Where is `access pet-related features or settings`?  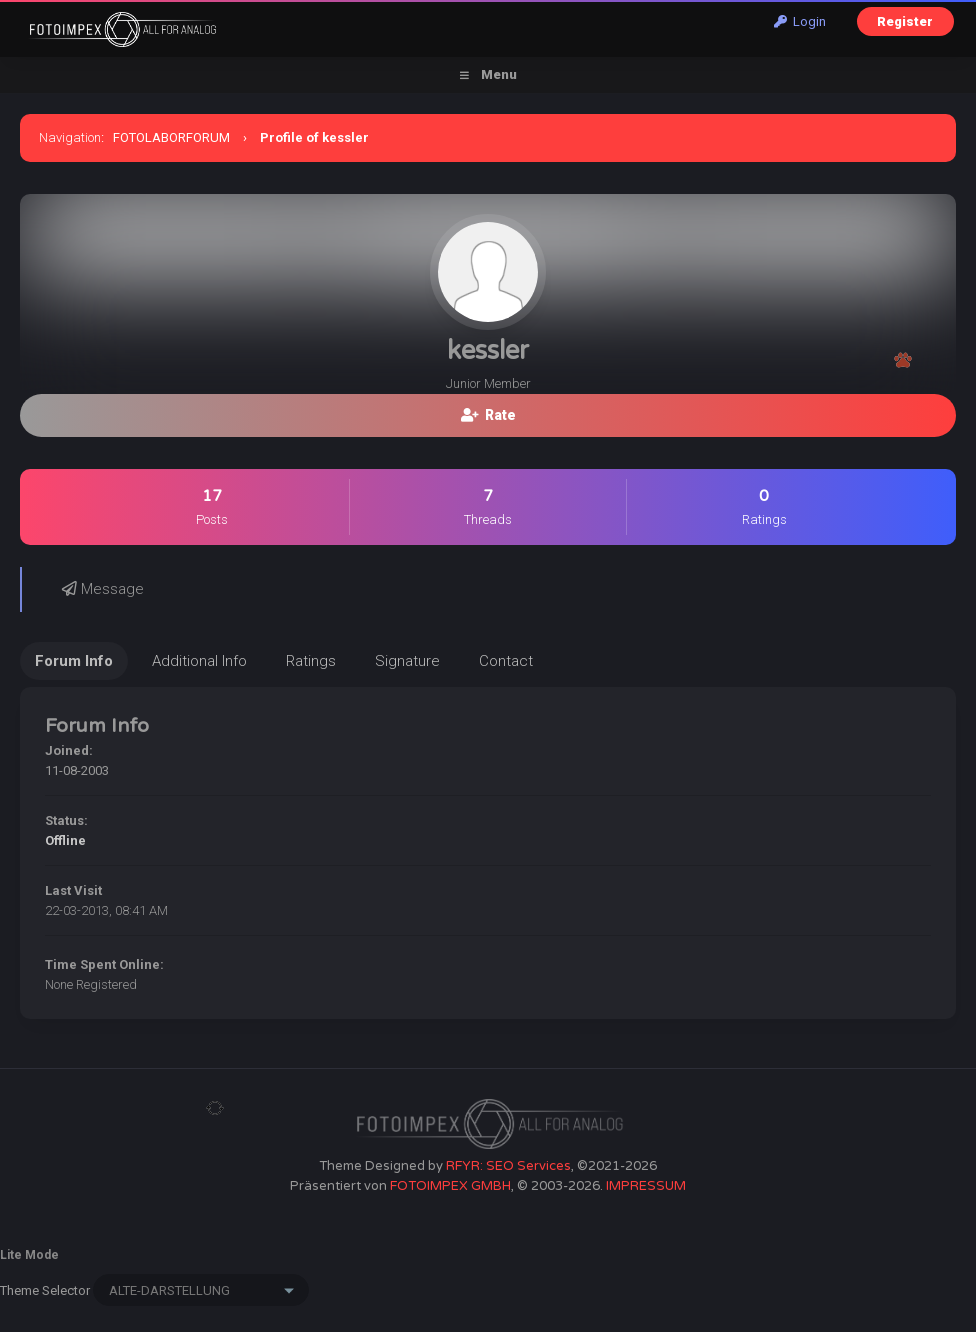 access pet-related features or settings is located at coordinates (903, 360).